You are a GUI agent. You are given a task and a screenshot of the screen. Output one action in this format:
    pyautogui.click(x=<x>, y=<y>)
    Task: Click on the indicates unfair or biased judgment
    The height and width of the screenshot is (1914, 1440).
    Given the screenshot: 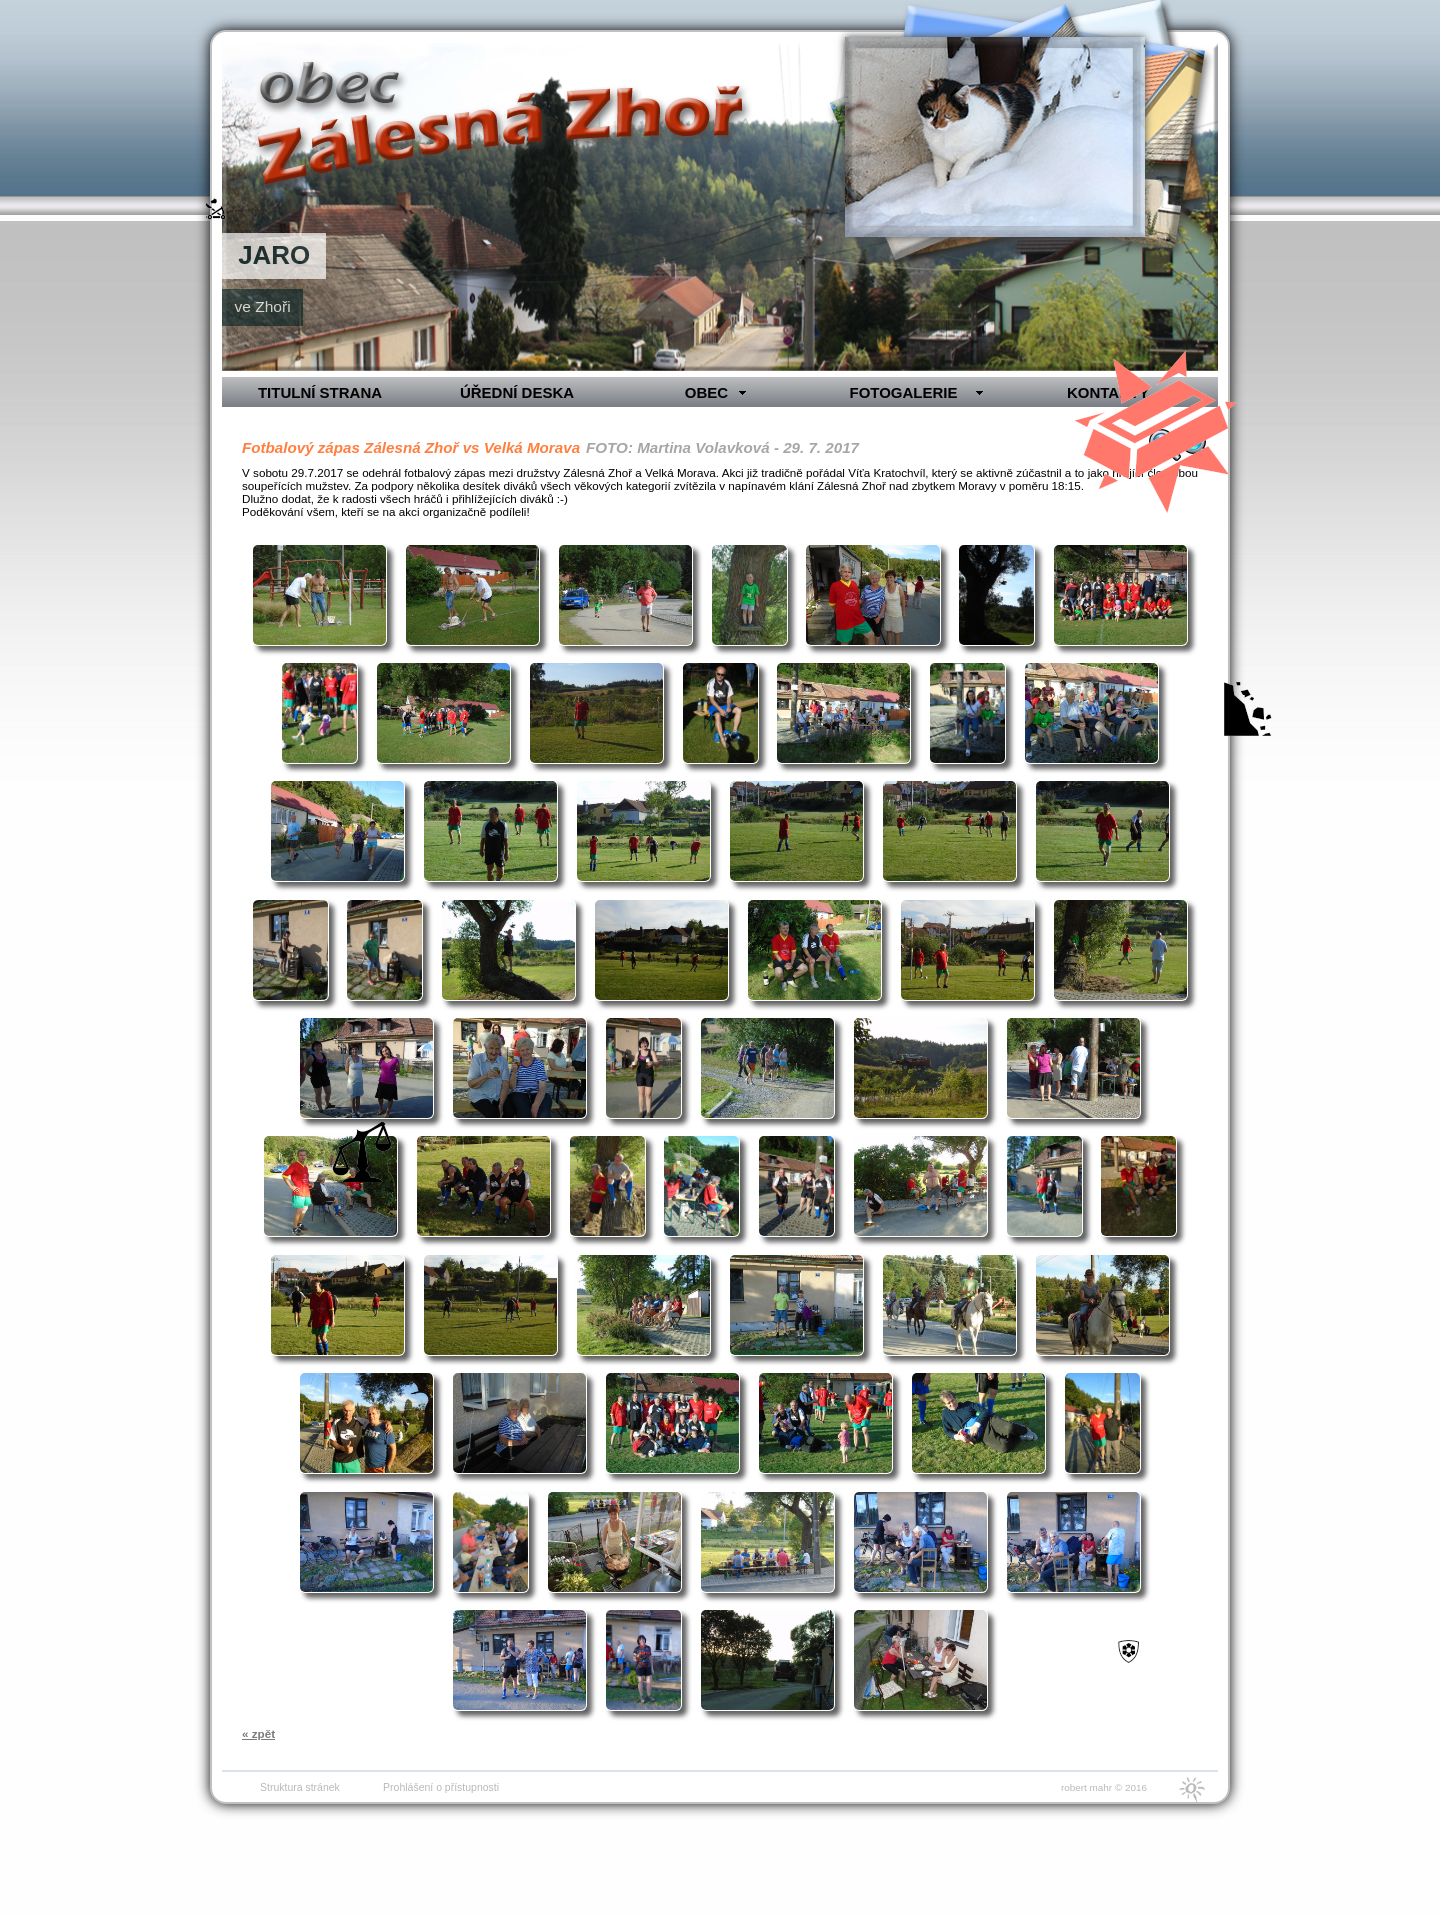 What is the action you would take?
    pyautogui.click(x=362, y=1152)
    